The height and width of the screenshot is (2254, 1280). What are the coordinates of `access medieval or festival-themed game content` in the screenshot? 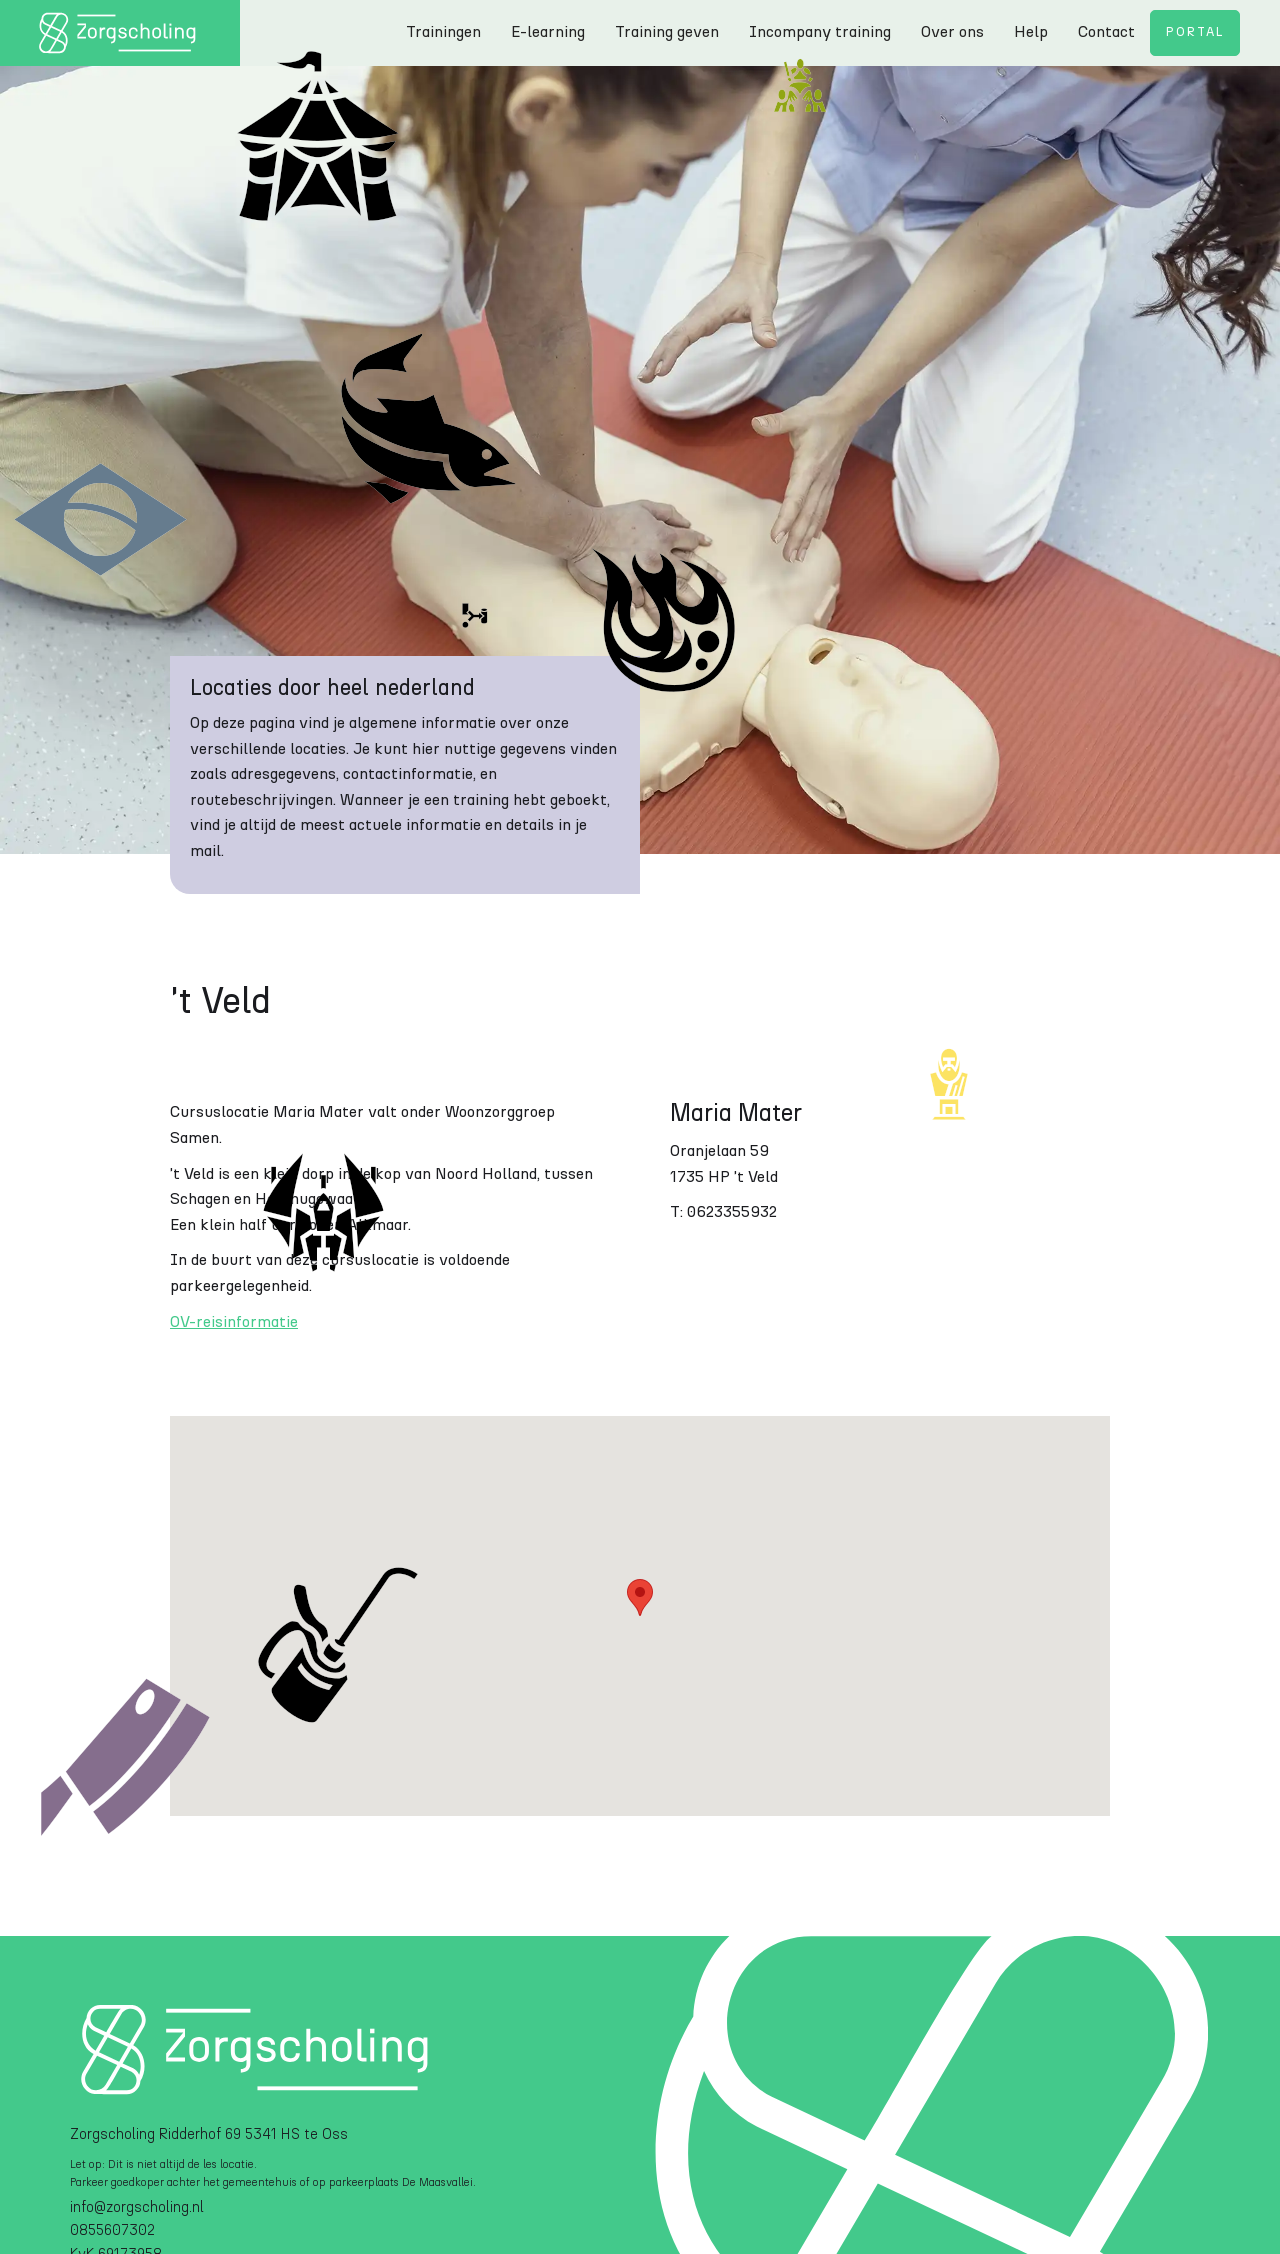 It's located at (318, 136).